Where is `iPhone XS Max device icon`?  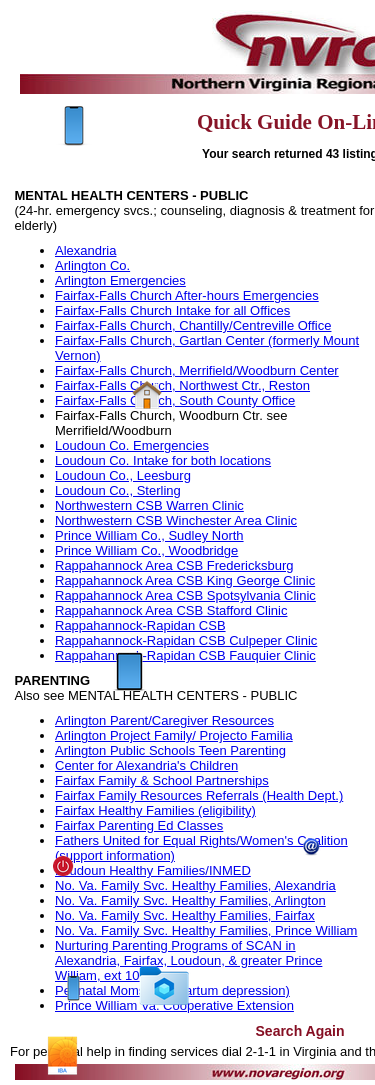
iPhone XS Max device icon is located at coordinates (74, 126).